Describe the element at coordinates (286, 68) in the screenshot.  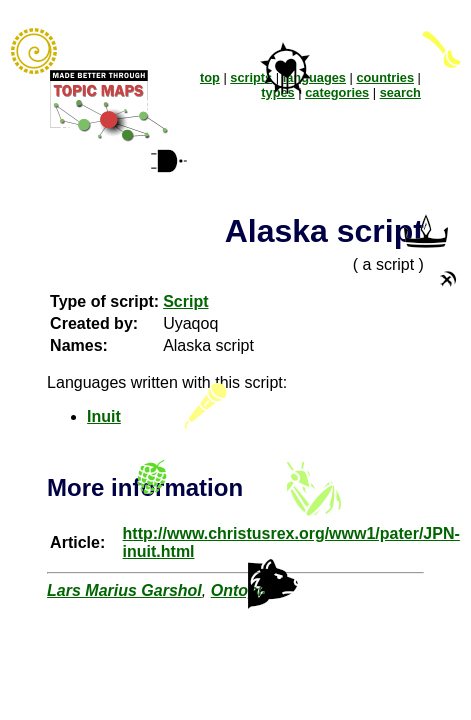
I see `indicates damage or health loss in a game` at that location.